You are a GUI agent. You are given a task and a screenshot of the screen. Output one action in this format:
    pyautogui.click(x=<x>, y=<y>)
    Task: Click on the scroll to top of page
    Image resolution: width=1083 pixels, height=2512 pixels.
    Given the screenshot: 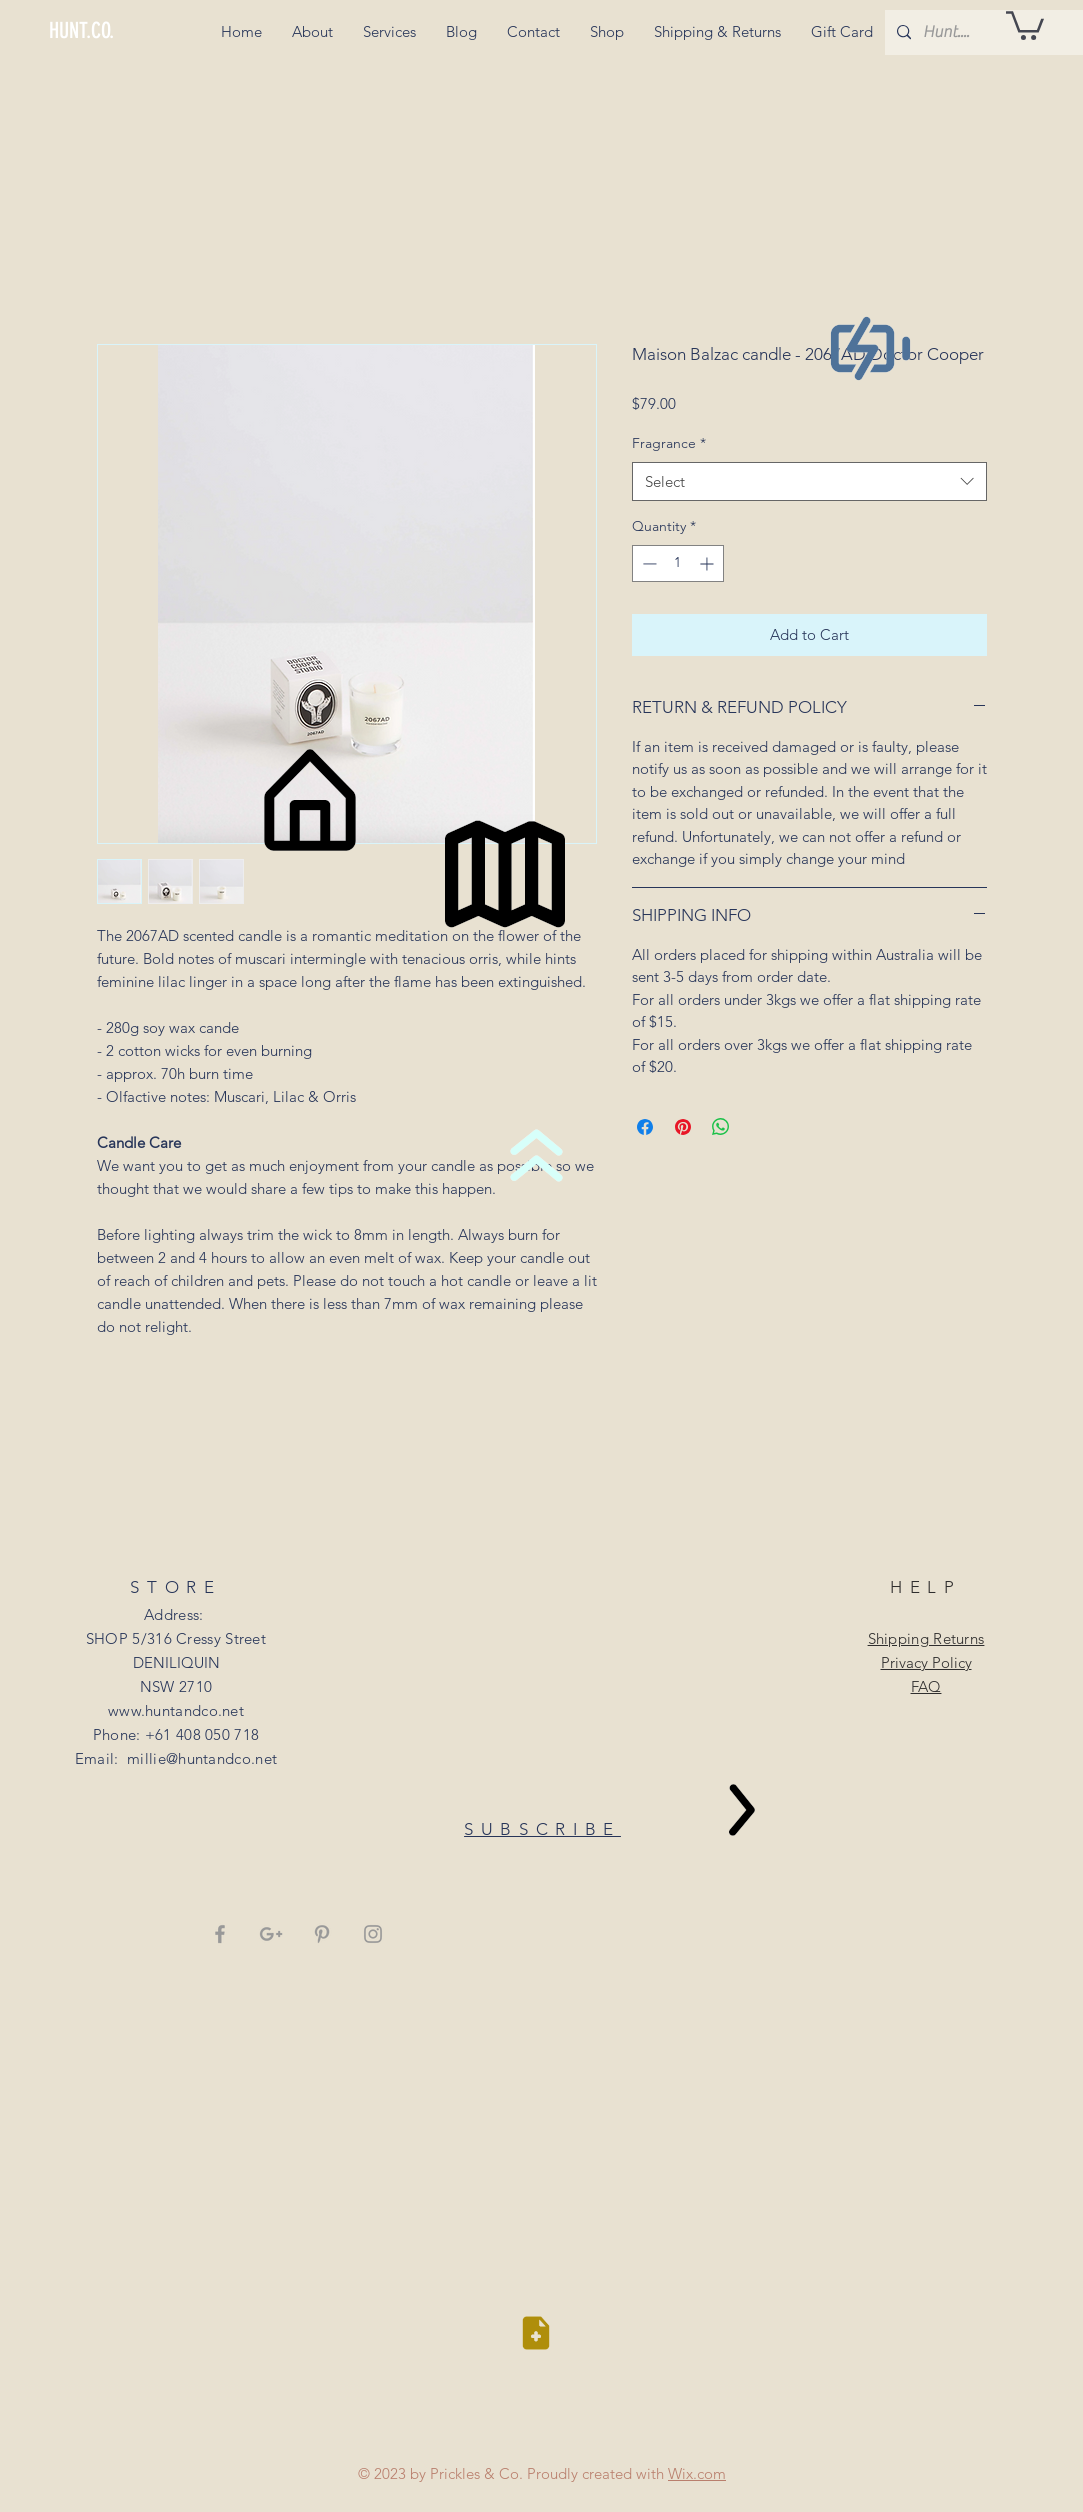 What is the action you would take?
    pyautogui.click(x=536, y=1155)
    